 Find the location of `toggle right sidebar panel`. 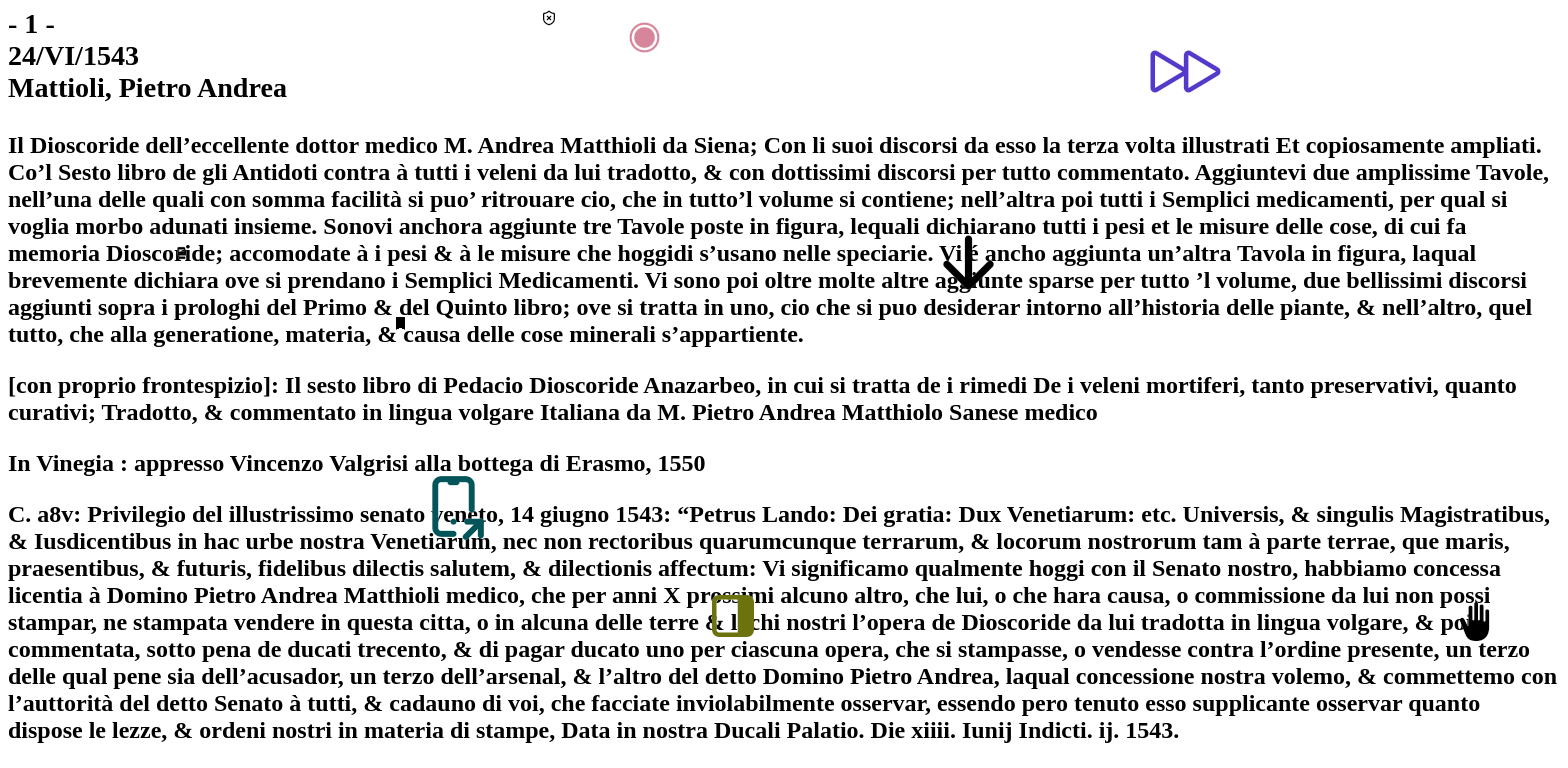

toggle right sidebar panel is located at coordinates (733, 616).